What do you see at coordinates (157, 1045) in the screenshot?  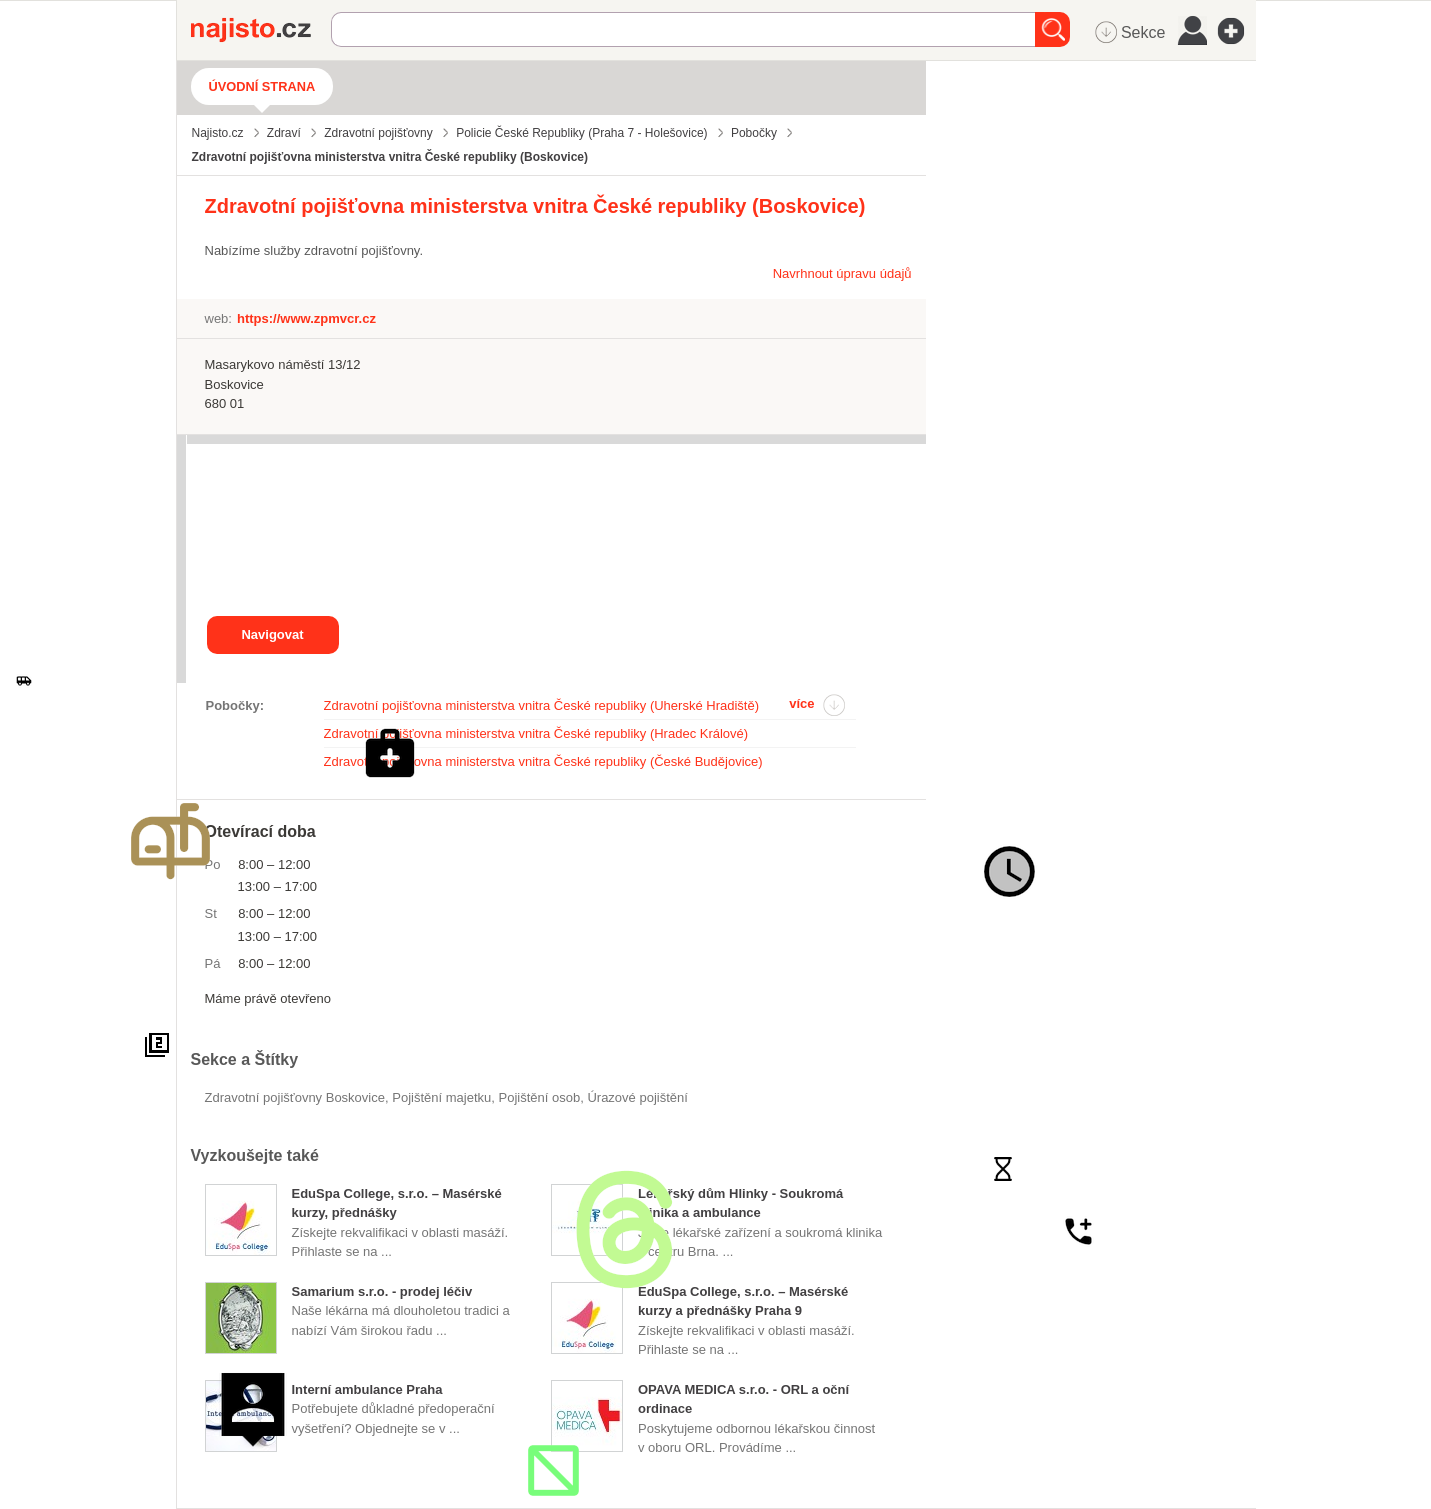 I see `select or apply filter number 2` at bounding box center [157, 1045].